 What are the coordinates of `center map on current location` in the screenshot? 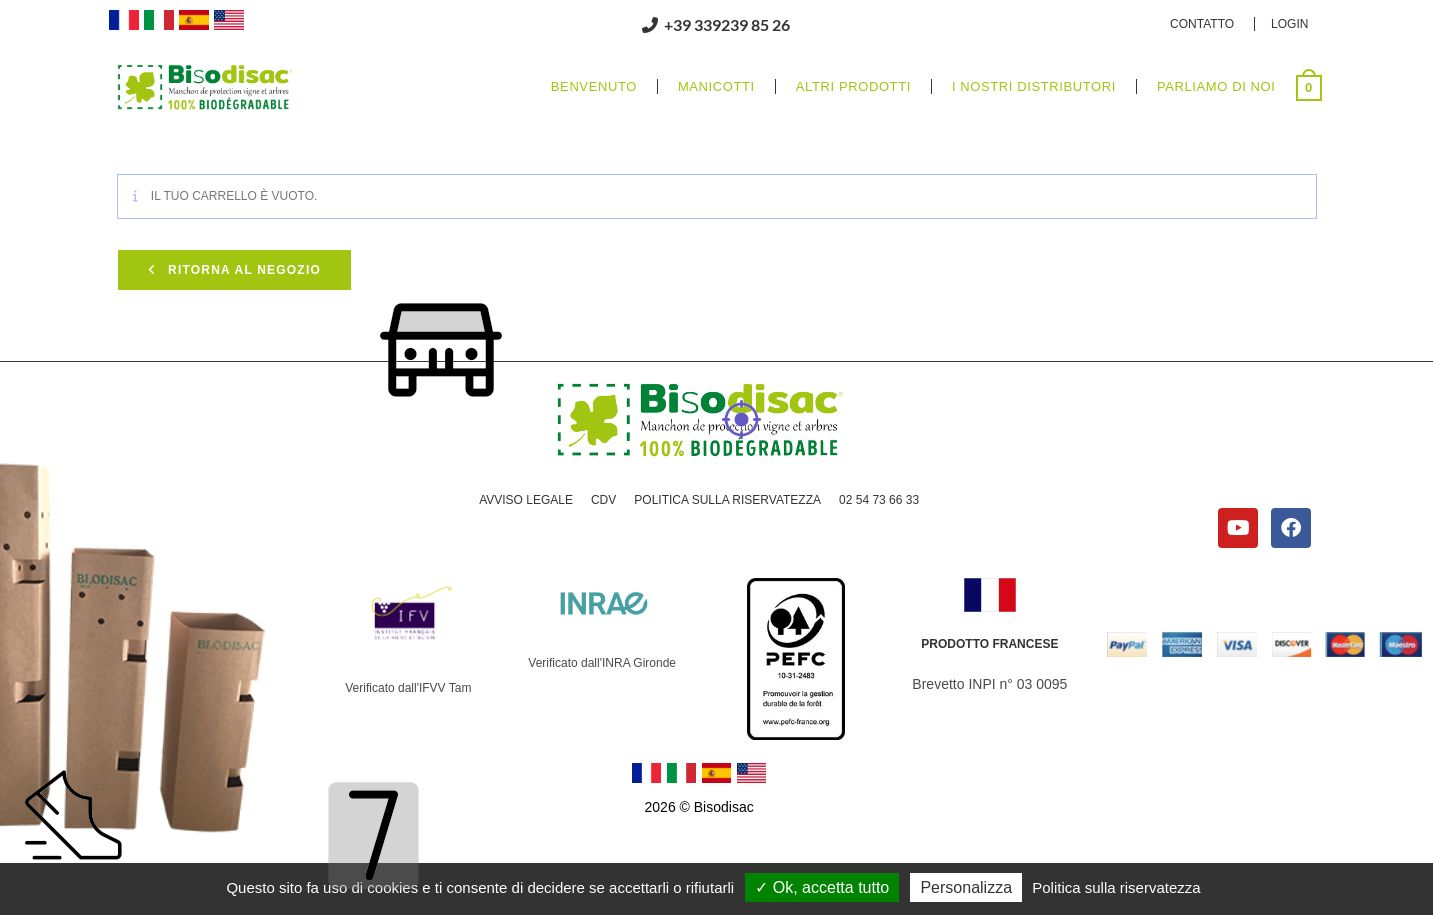 It's located at (741, 419).